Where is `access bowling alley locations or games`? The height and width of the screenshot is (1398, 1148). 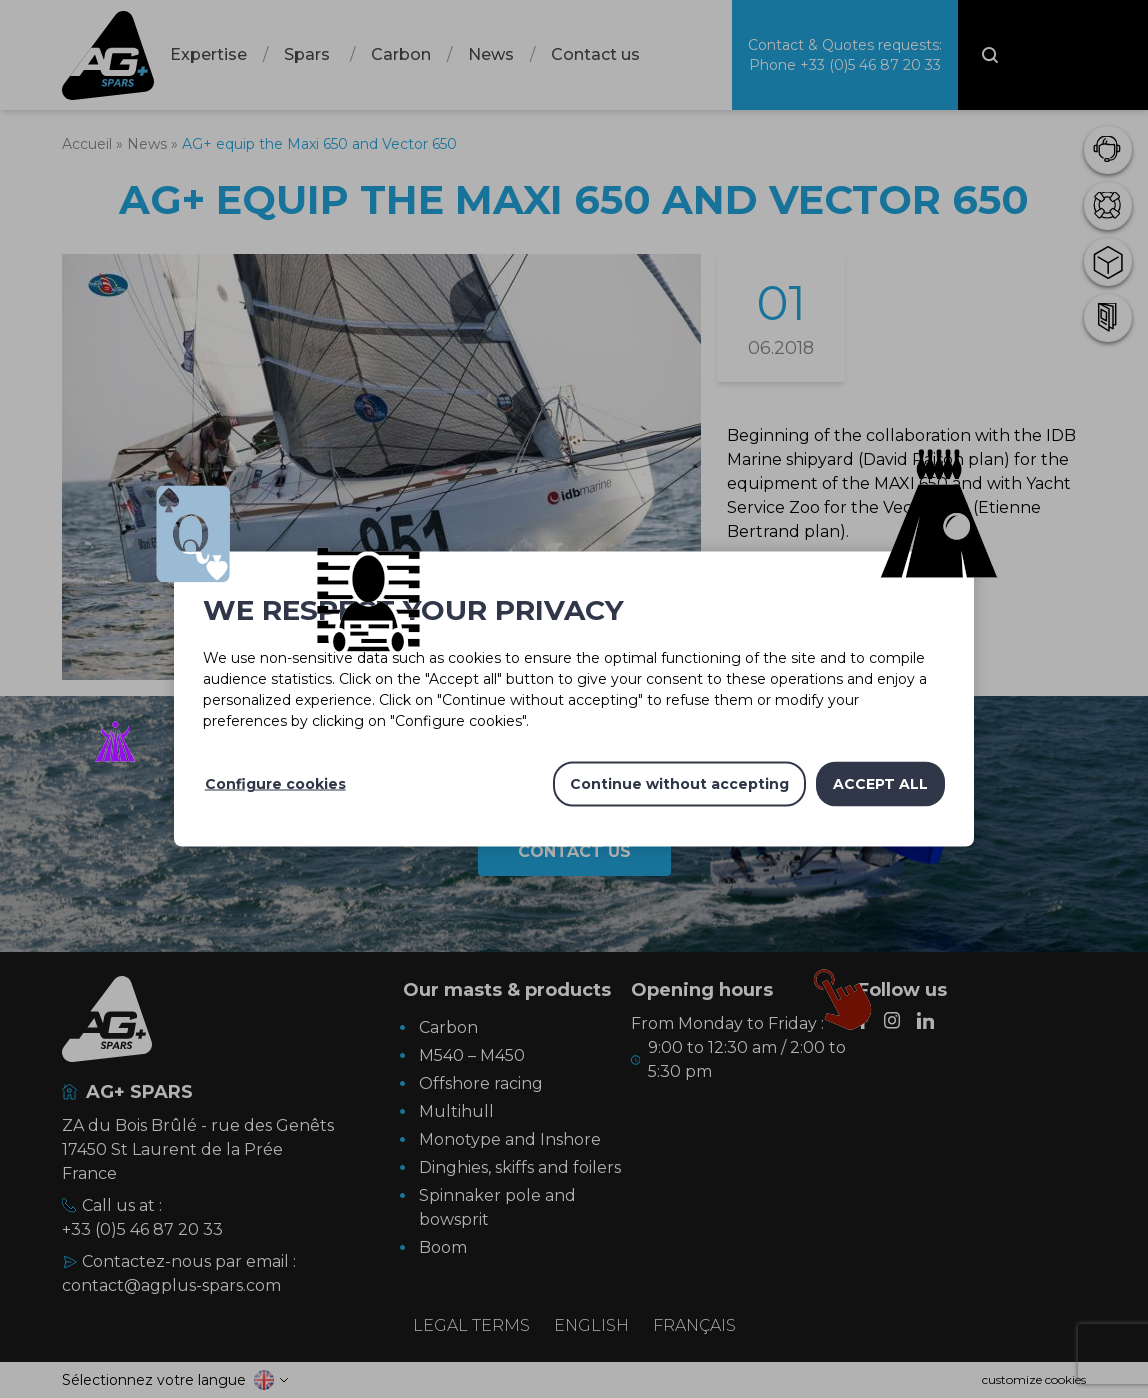
access bowling alley locations or games is located at coordinates (939, 513).